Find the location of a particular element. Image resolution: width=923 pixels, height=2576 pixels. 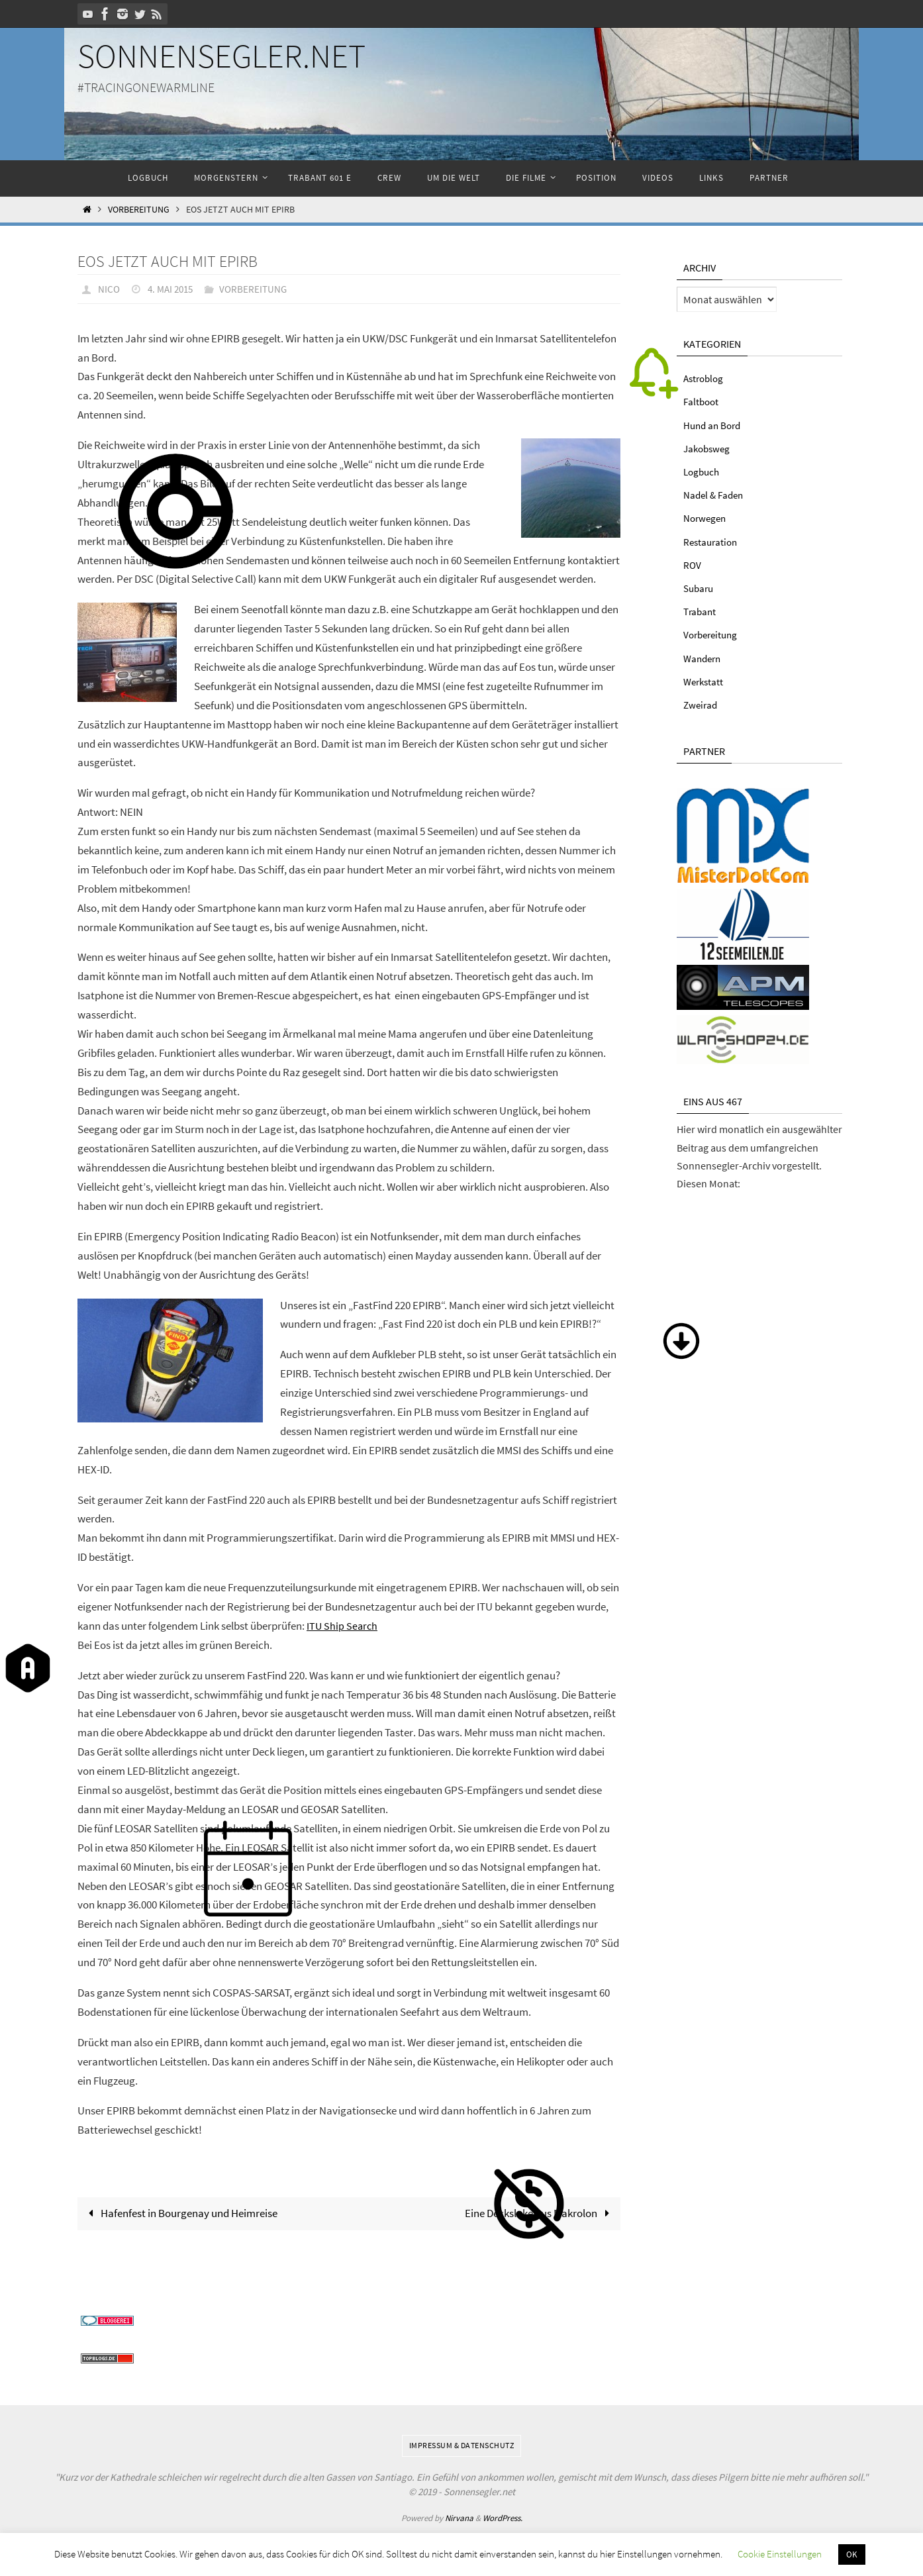

download a file or content is located at coordinates (681, 1341).